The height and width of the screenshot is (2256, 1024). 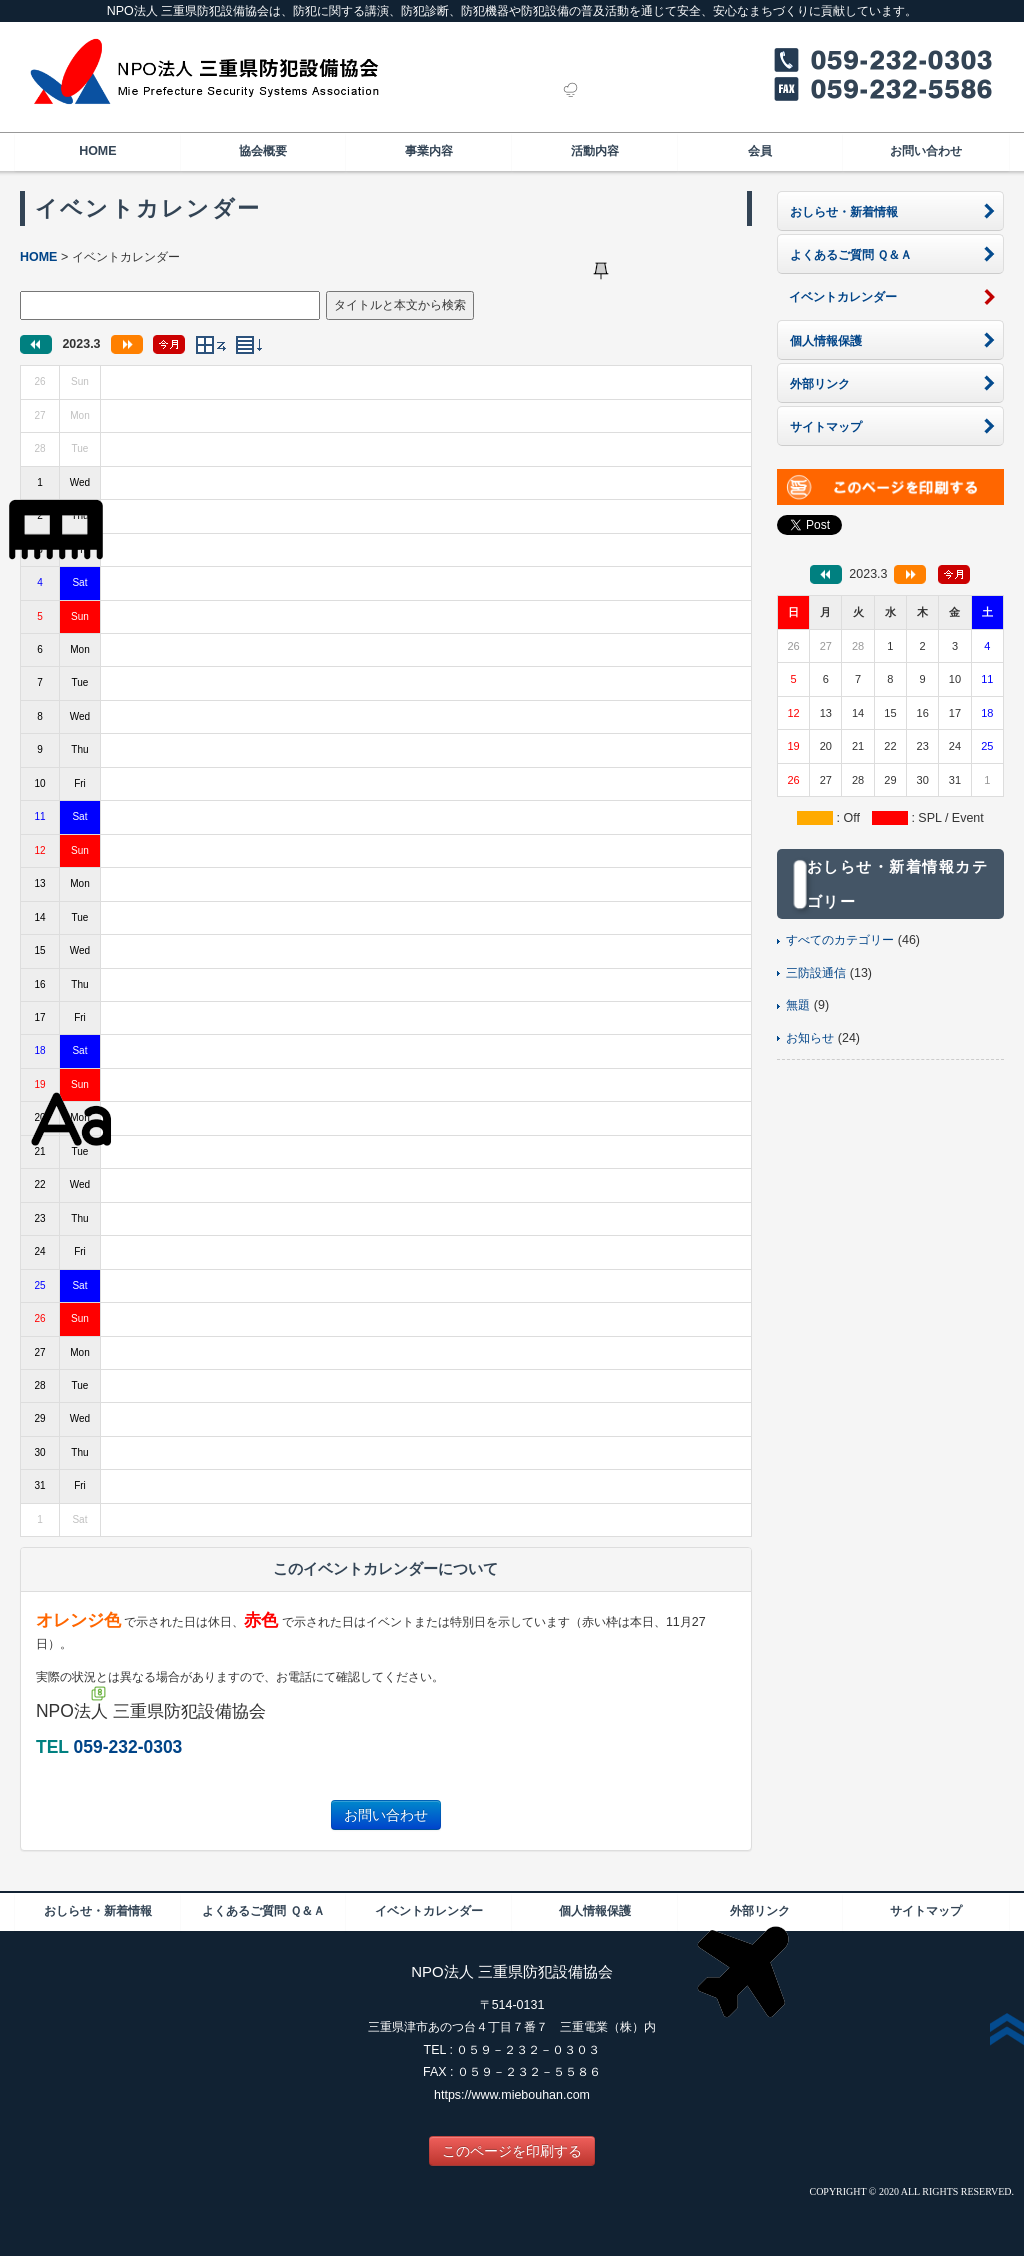 What do you see at coordinates (98, 1693) in the screenshot?
I see `view item 8 in a collection` at bounding box center [98, 1693].